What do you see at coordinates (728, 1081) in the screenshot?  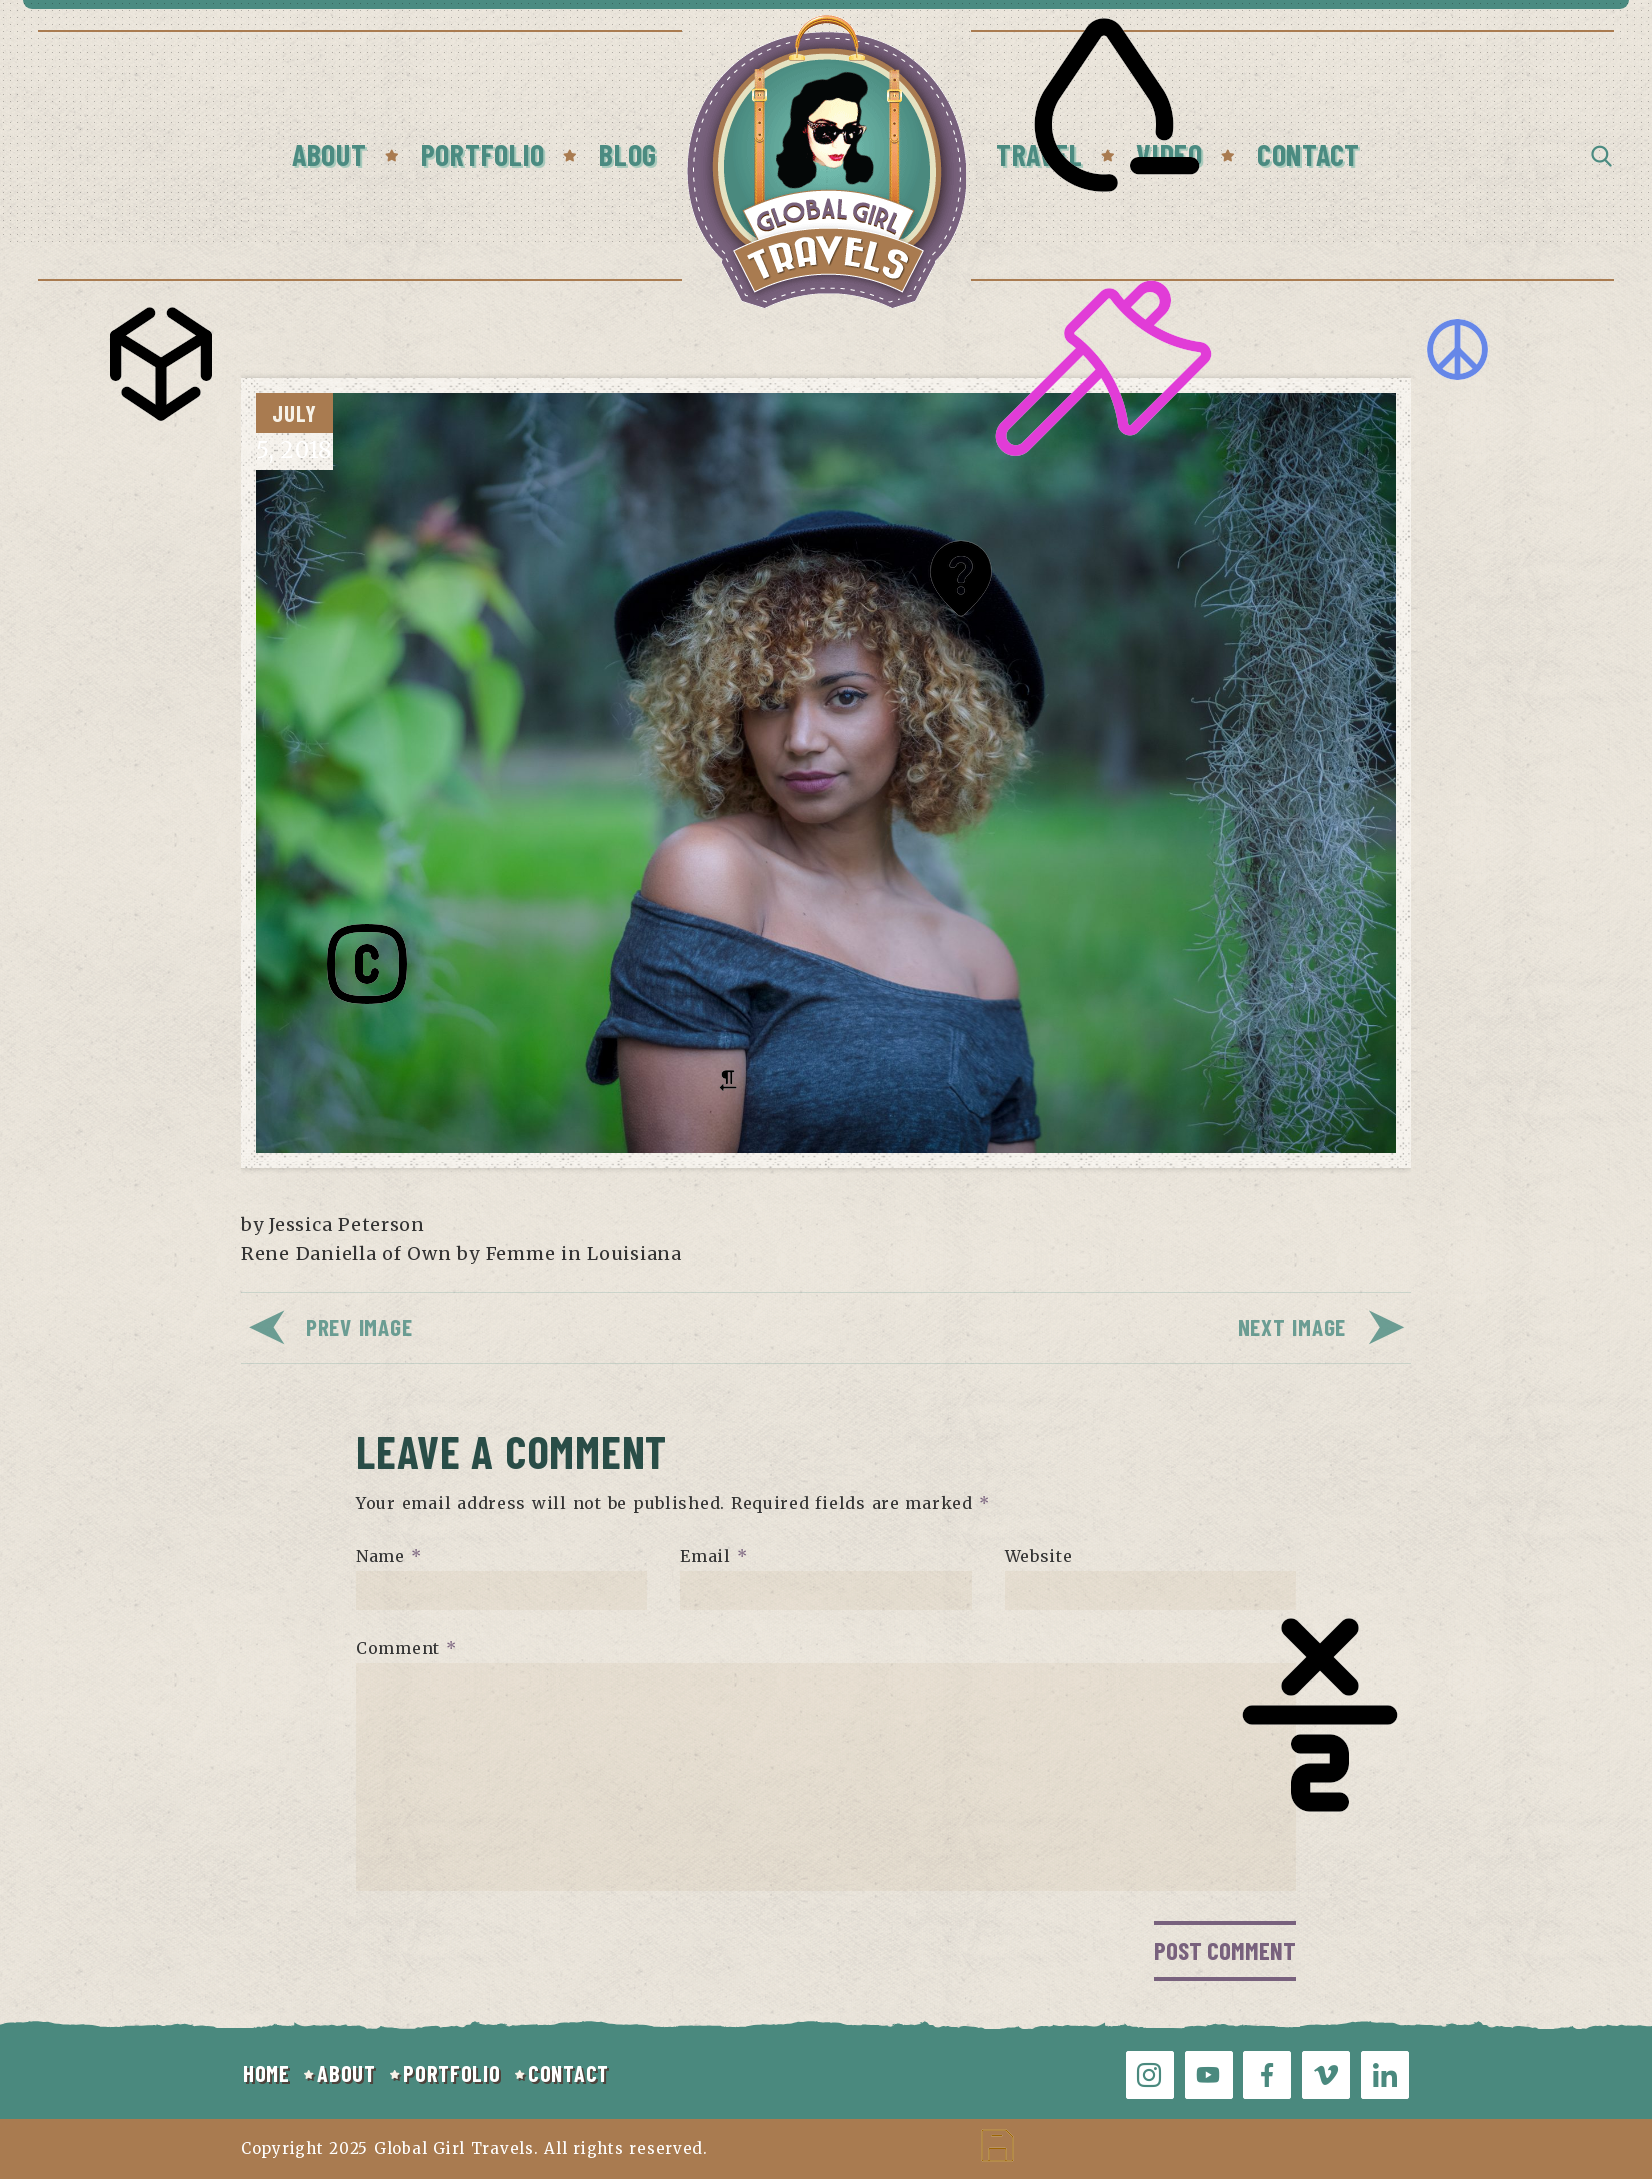 I see `switch text direction to right-to-left` at bounding box center [728, 1081].